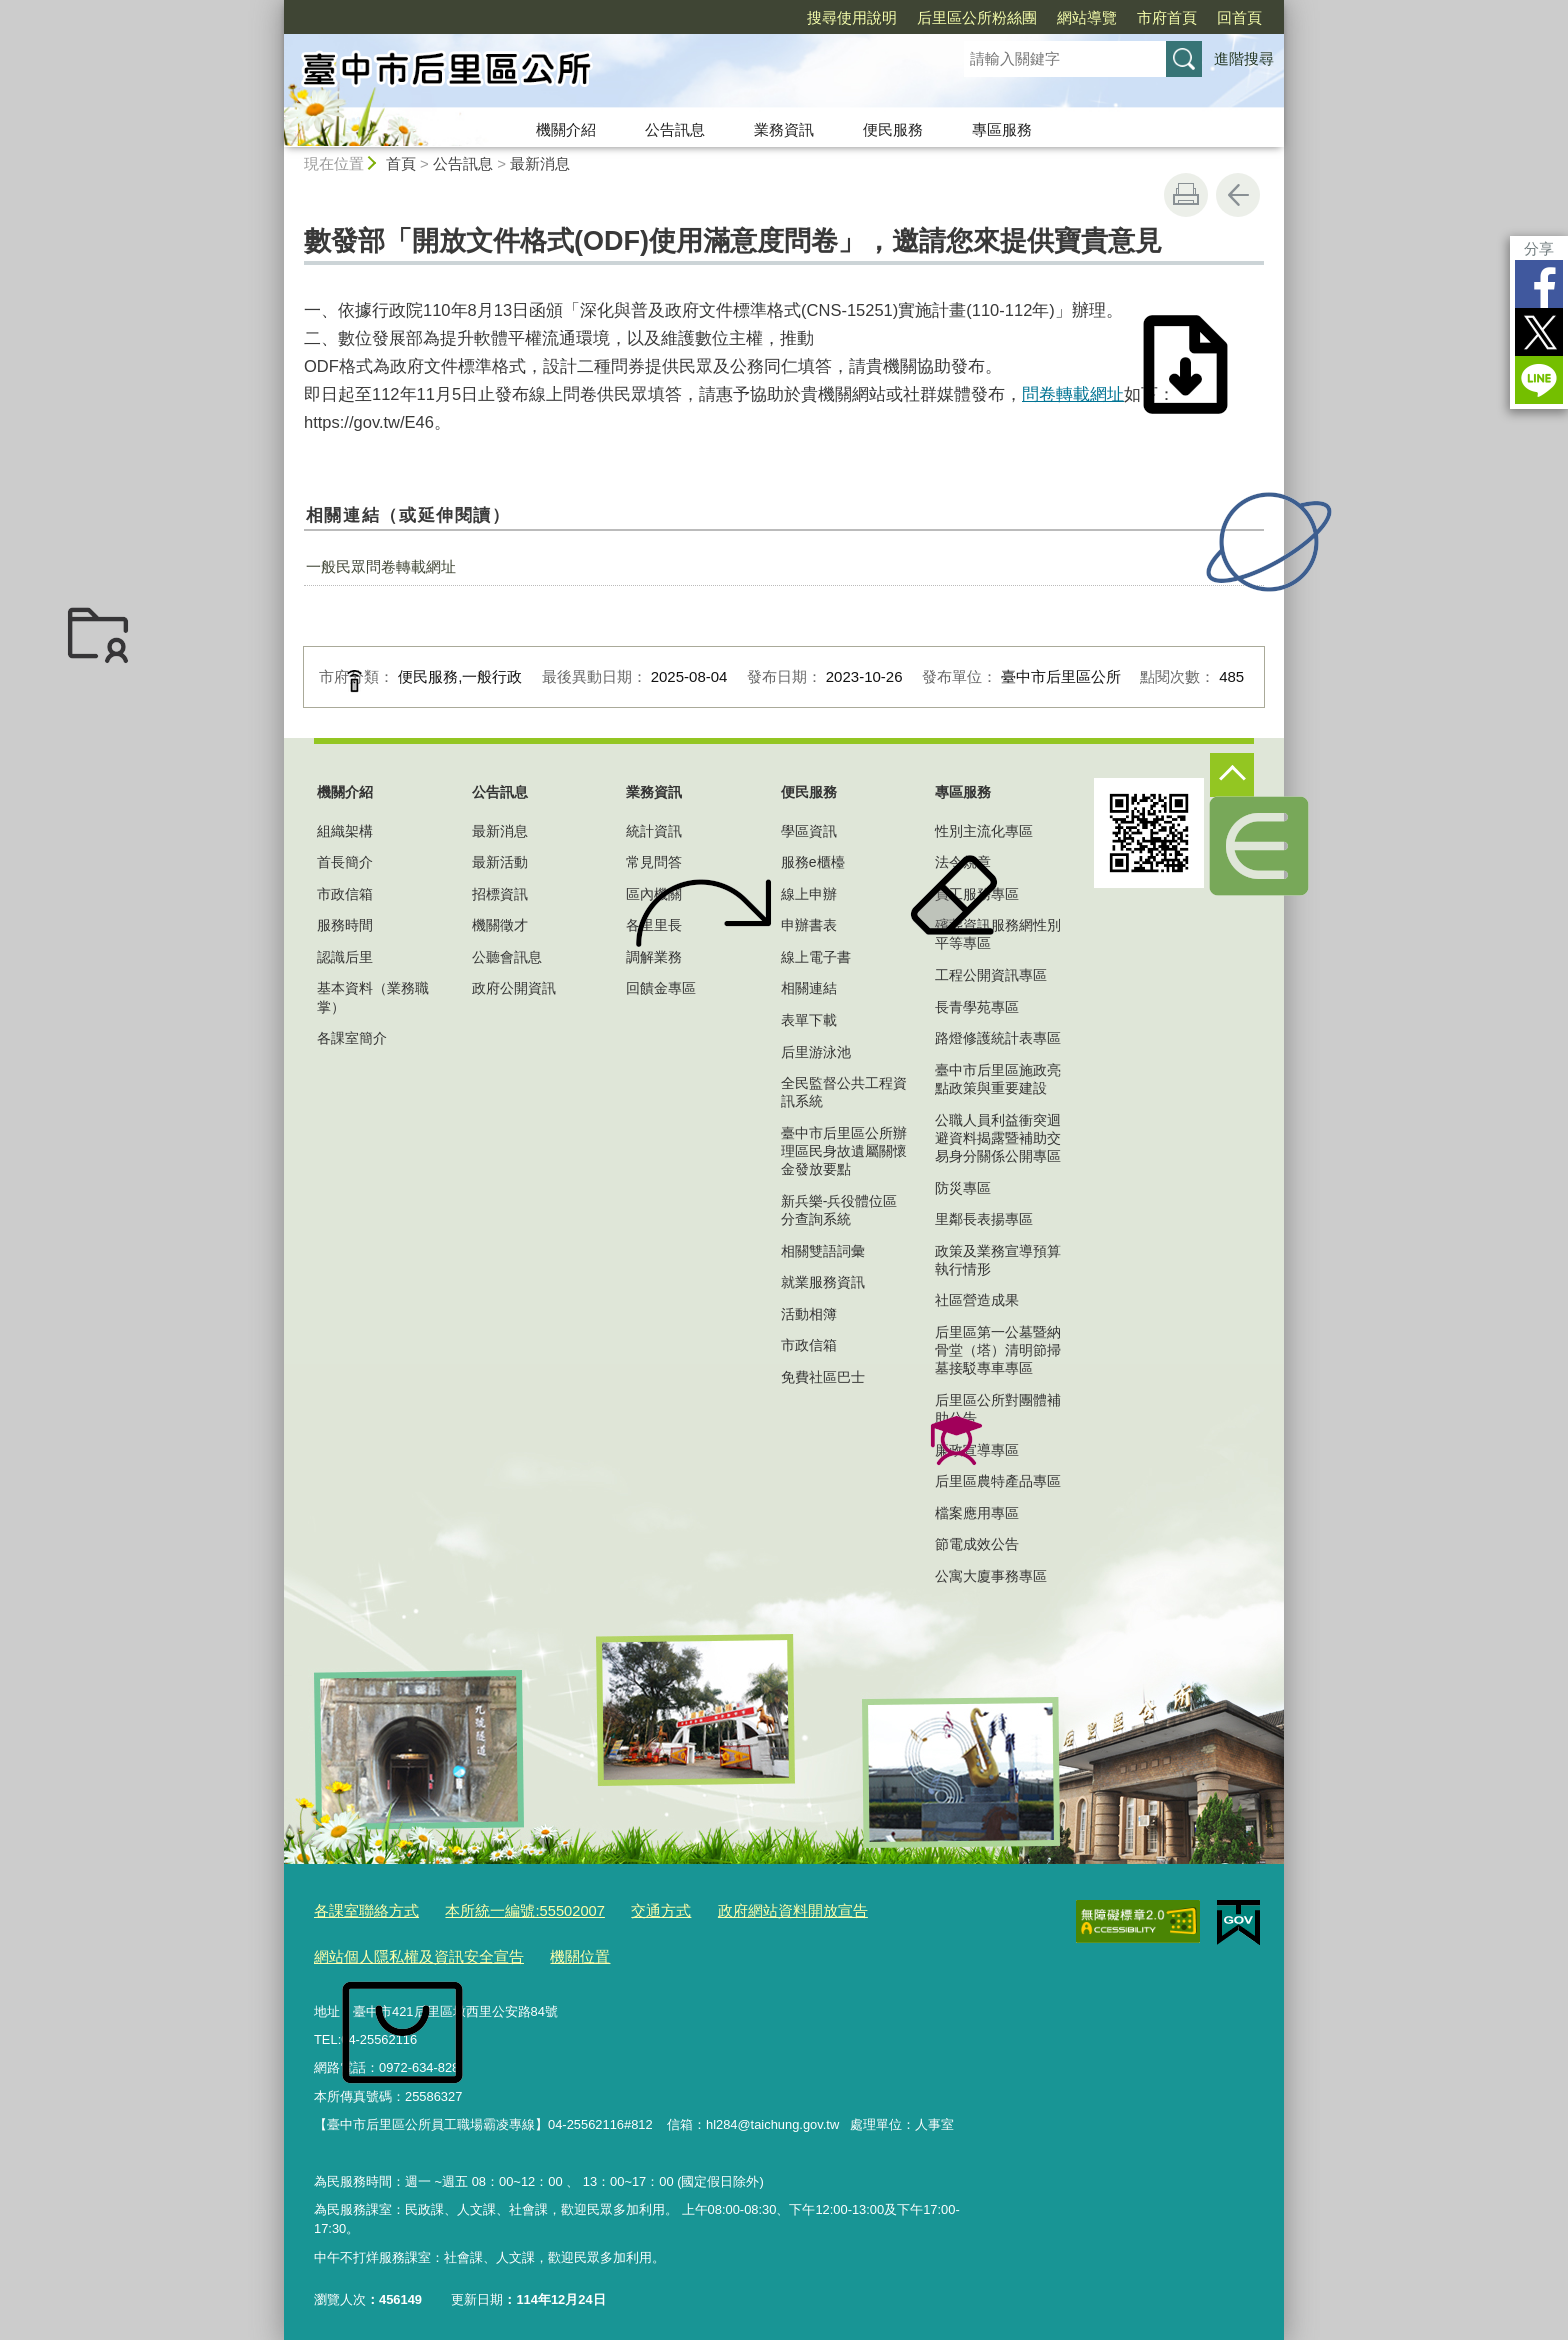  I want to click on view your shopping bag, so click(402, 2032).